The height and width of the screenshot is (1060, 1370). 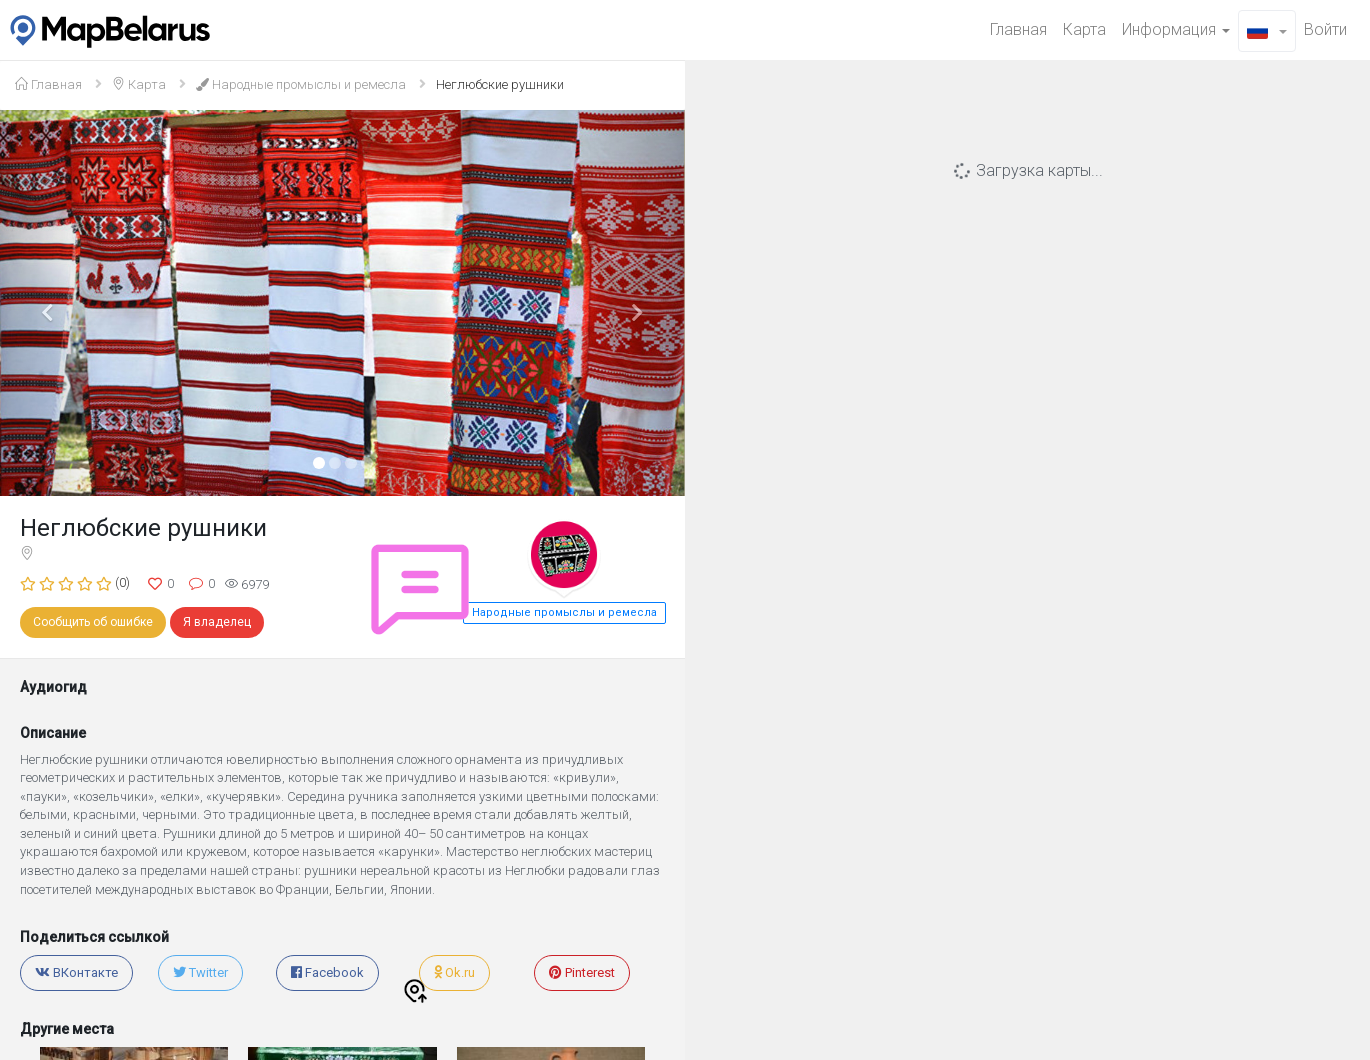 What do you see at coordinates (414, 990) in the screenshot?
I see `move a location pin upward on the map` at bounding box center [414, 990].